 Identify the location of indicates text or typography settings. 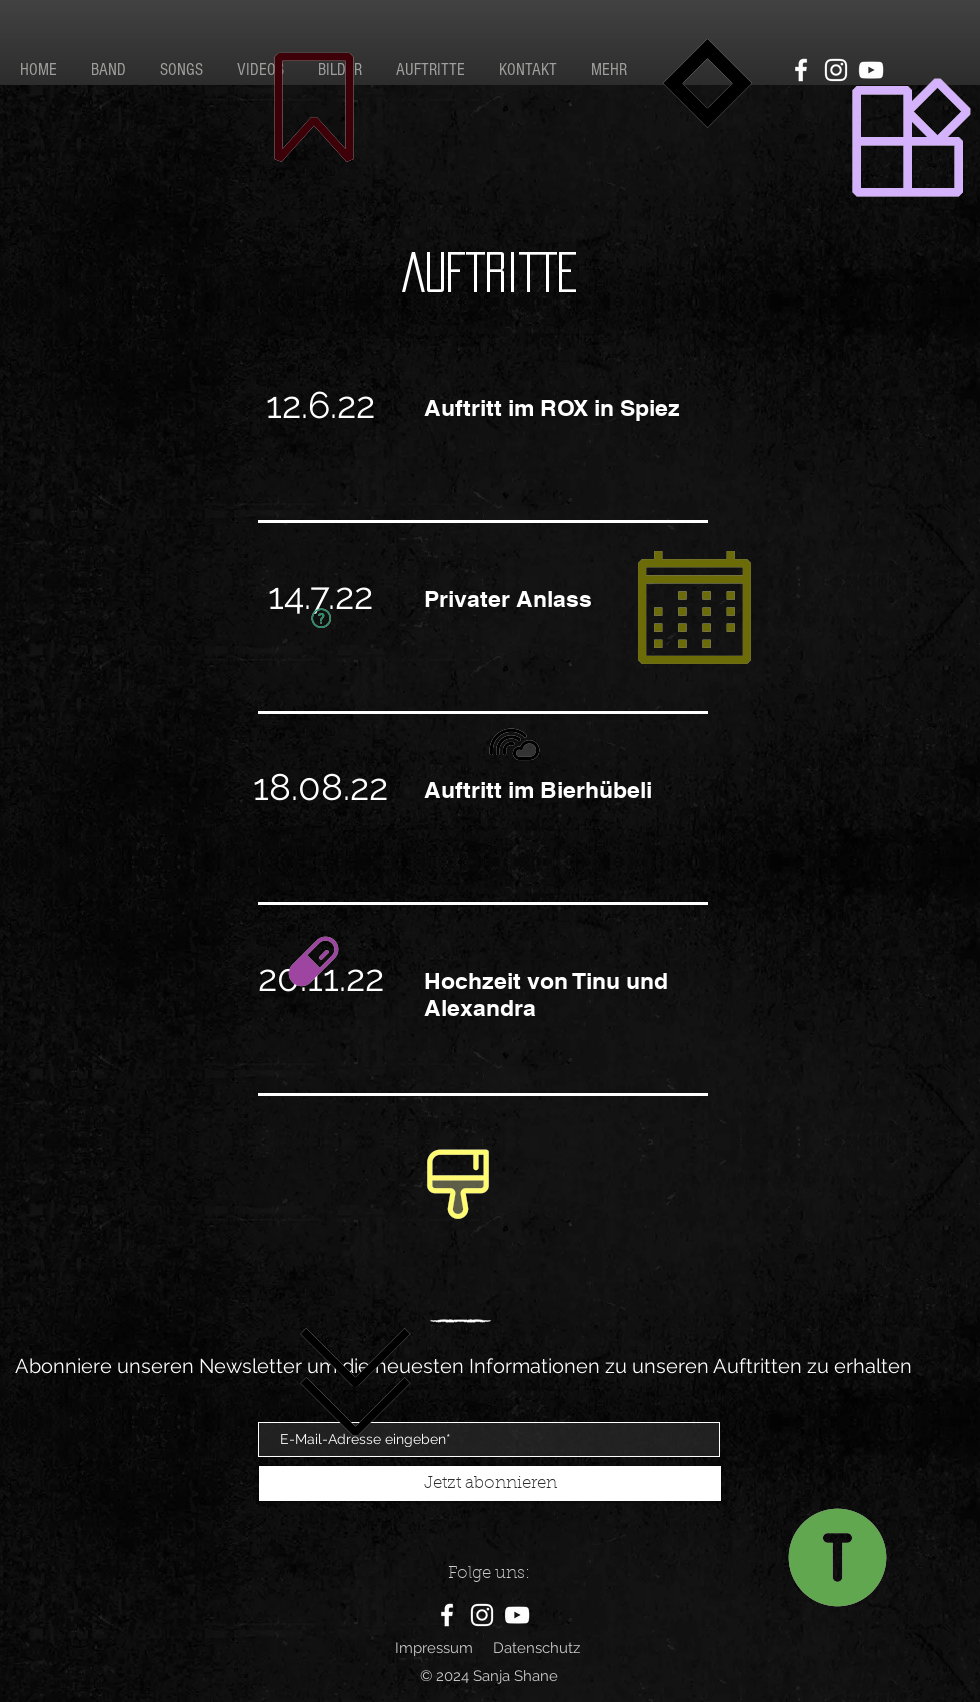
(837, 1557).